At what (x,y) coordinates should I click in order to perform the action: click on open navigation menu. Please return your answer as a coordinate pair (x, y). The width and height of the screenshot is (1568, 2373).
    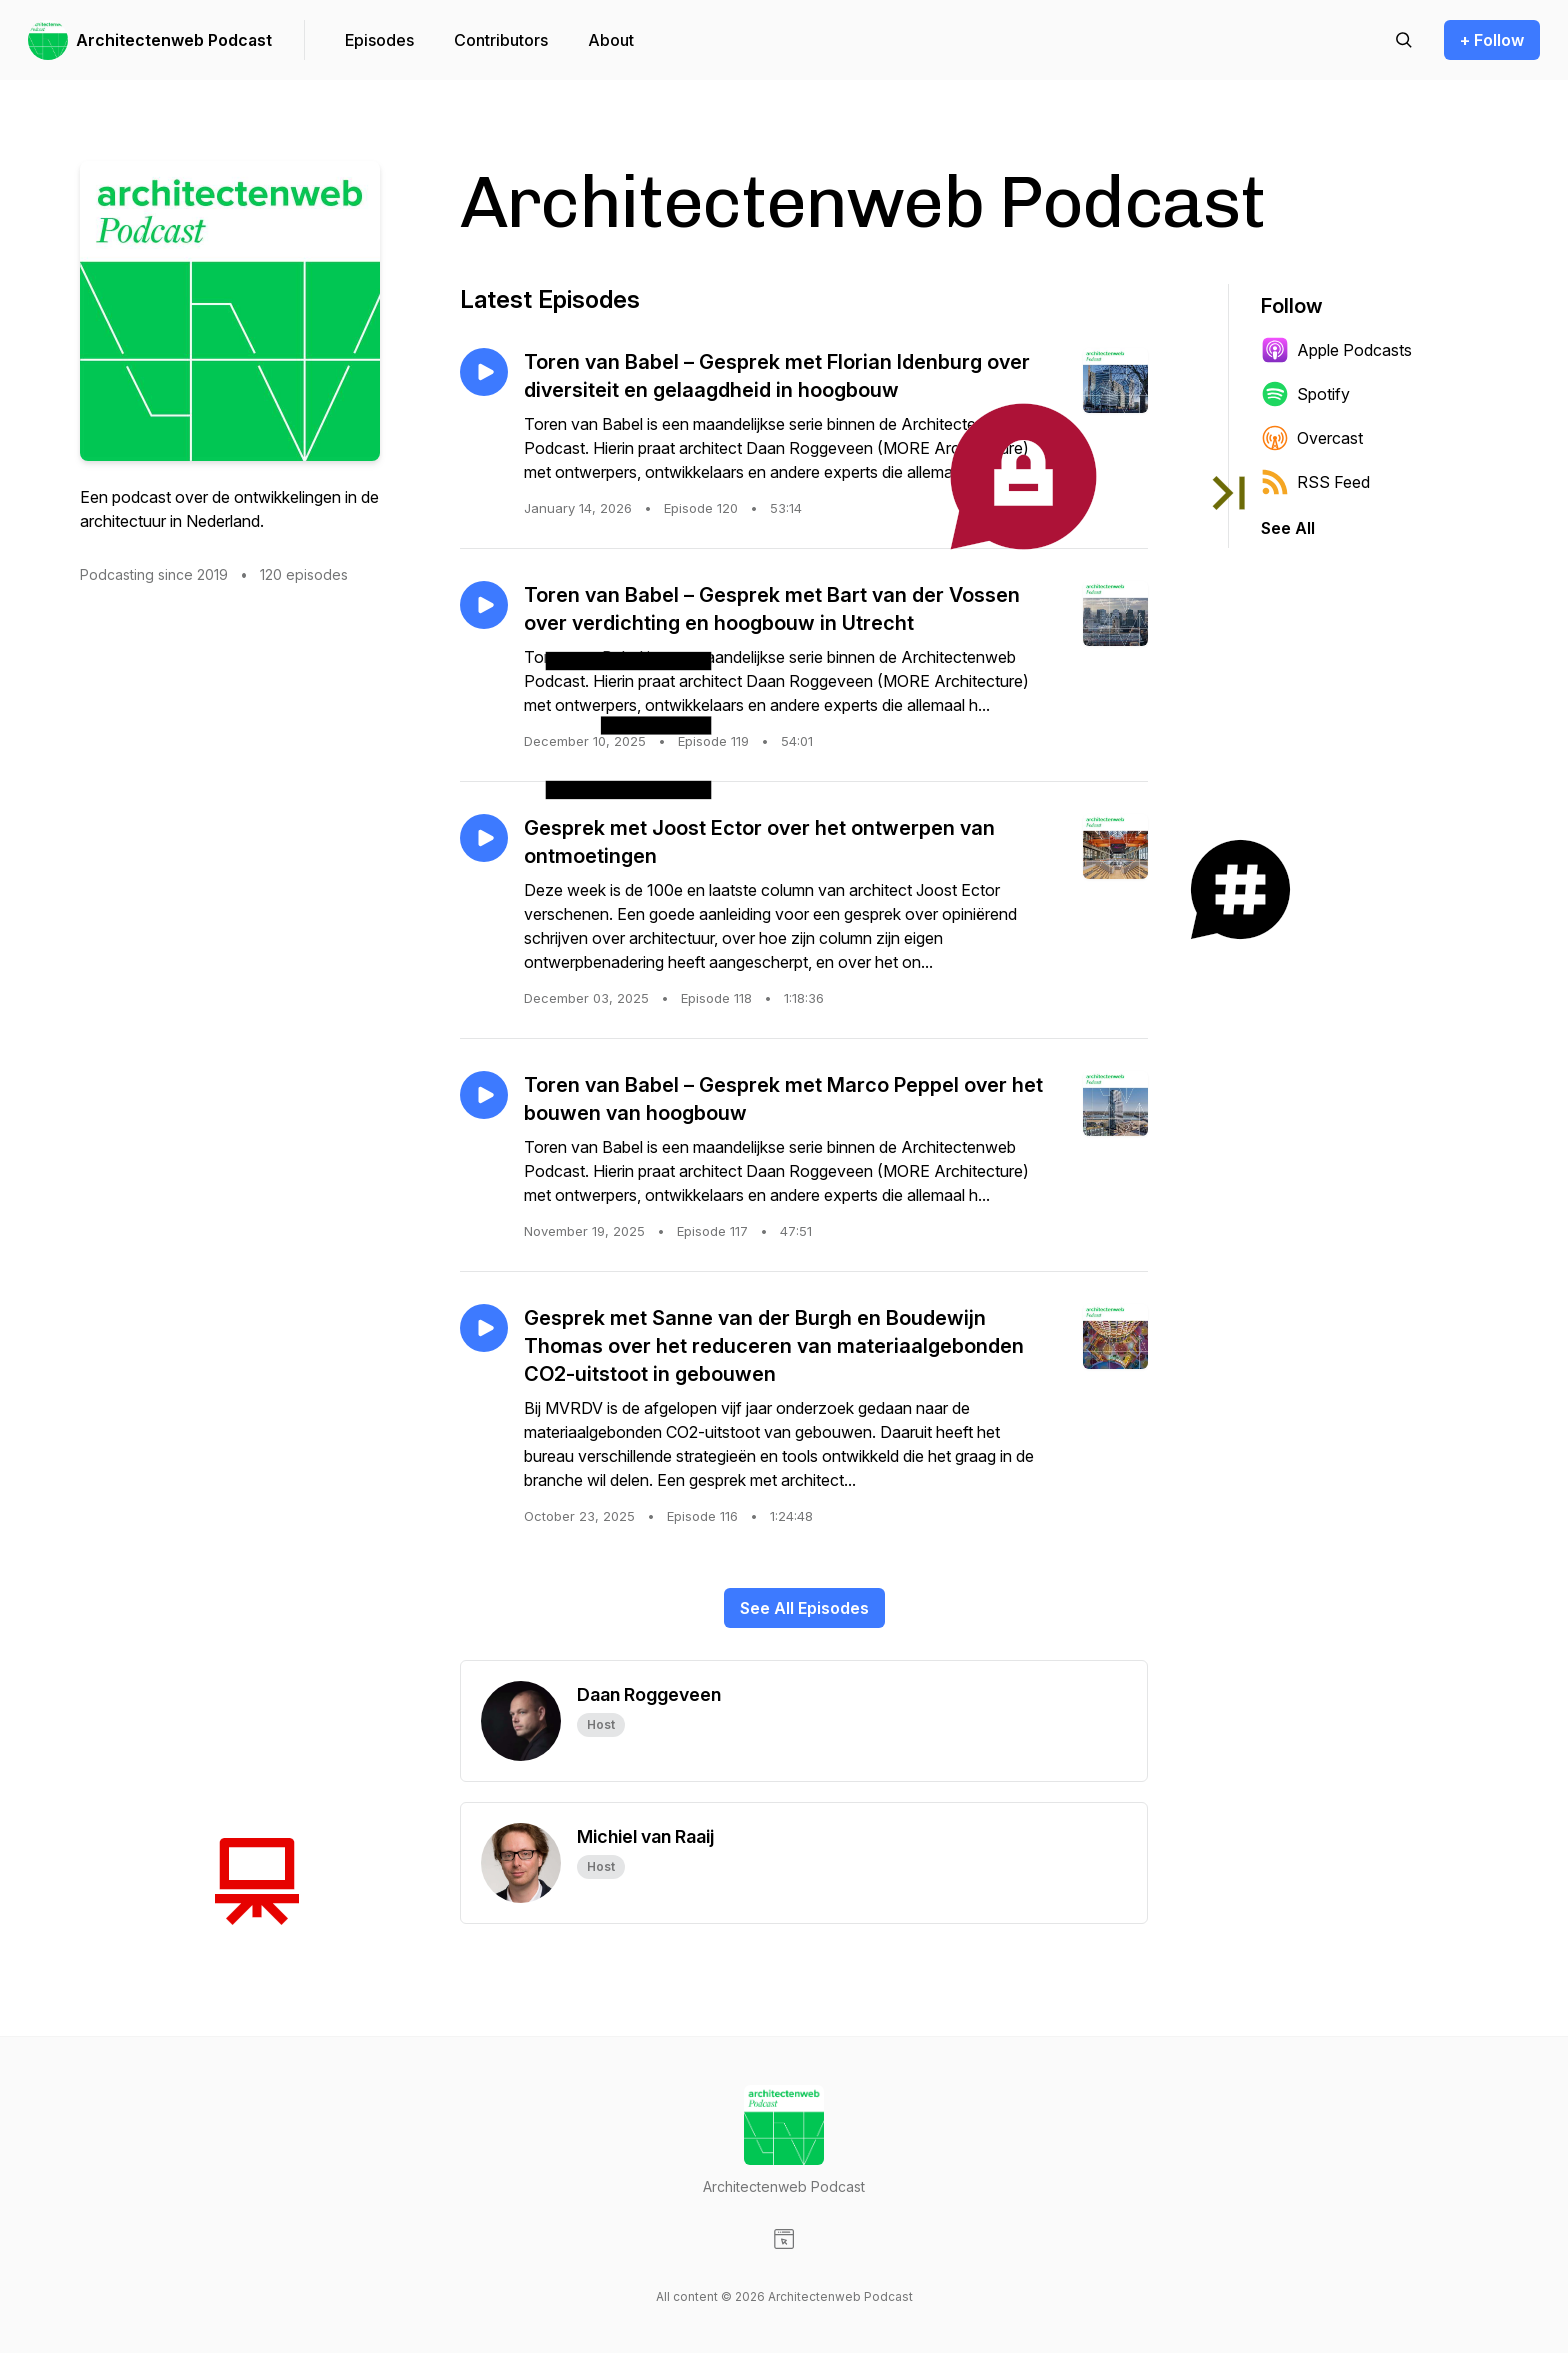
    Looking at the image, I should click on (628, 725).